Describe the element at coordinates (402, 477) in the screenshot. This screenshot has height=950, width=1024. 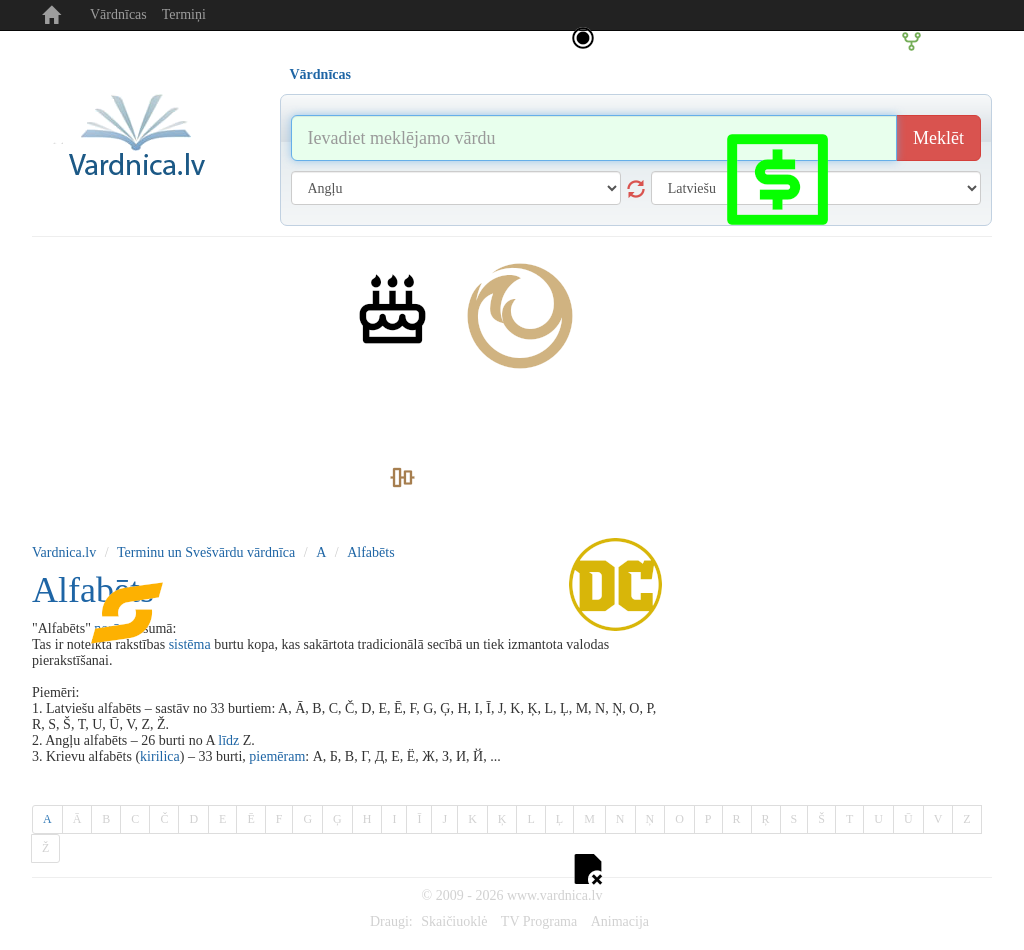
I see `align items to vertical center` at that location.